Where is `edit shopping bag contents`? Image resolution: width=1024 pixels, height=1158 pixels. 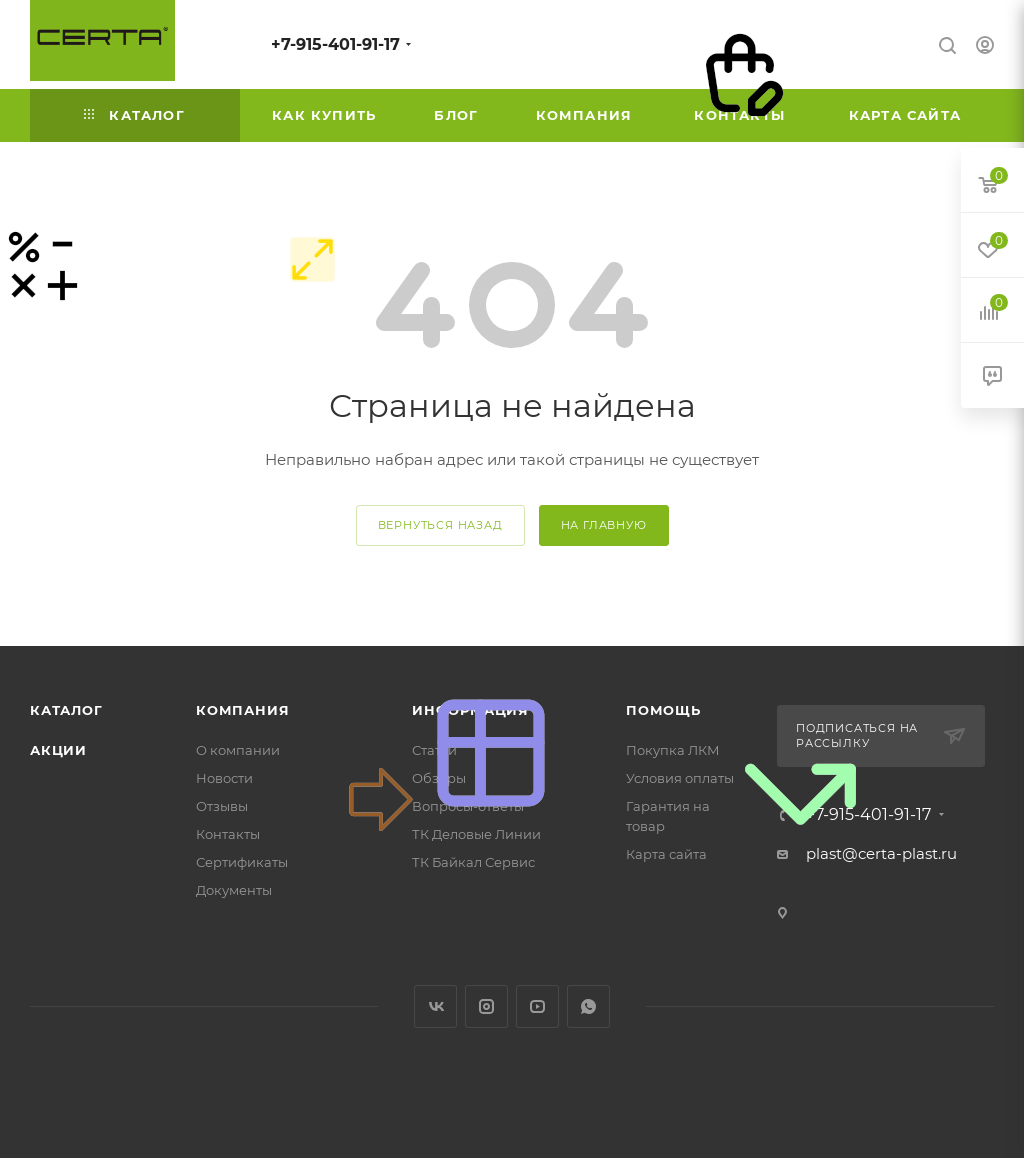
edit shopping bag contents is located at coordinates (740, 73).